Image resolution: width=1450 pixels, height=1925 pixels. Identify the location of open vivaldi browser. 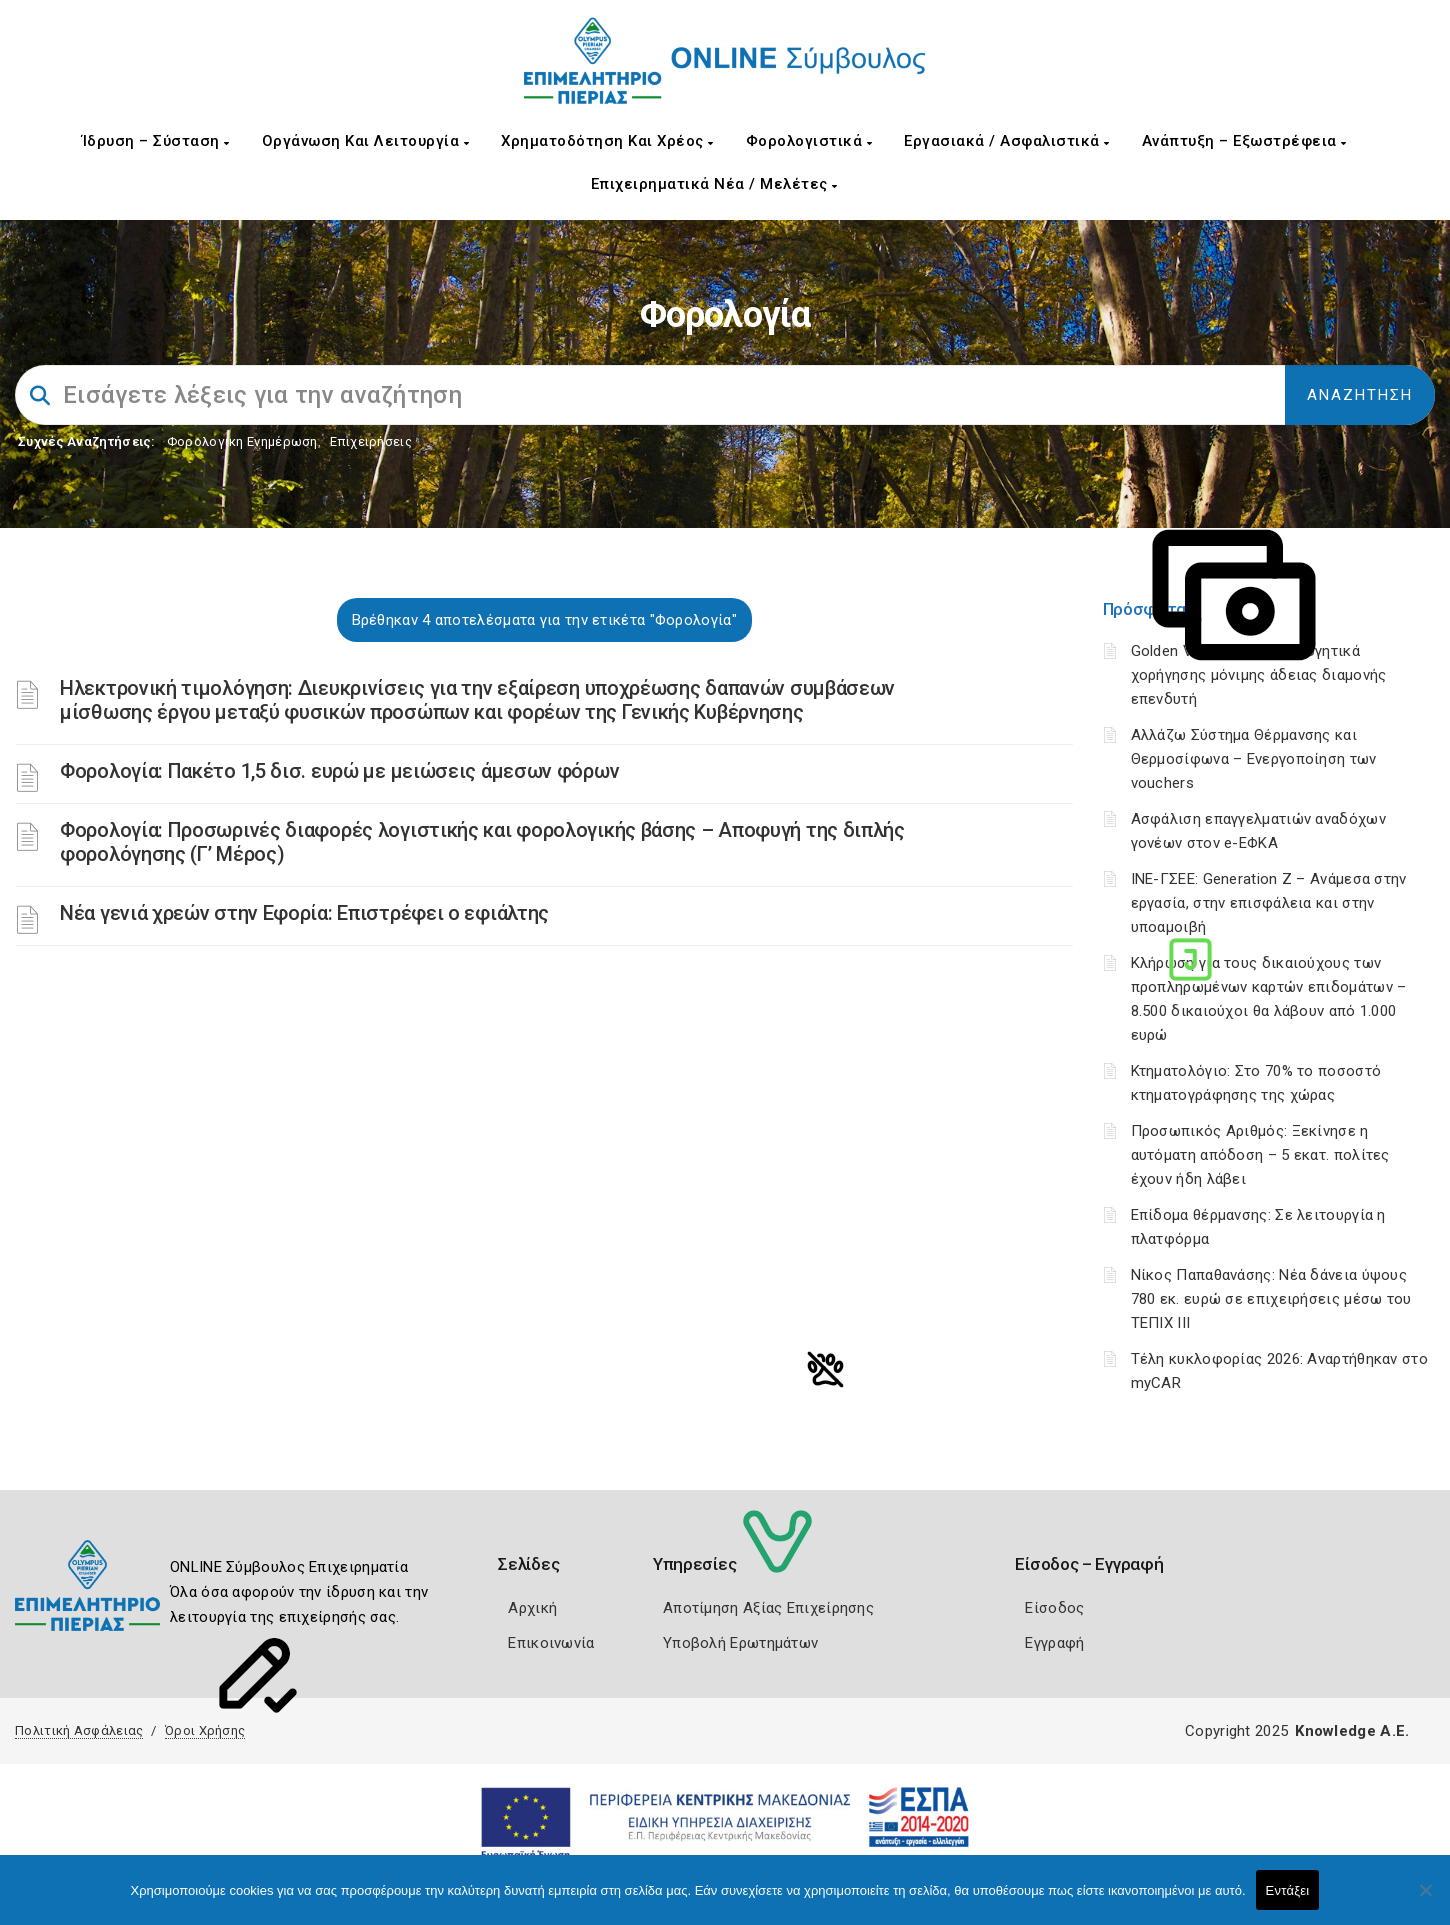
(777, 1541).